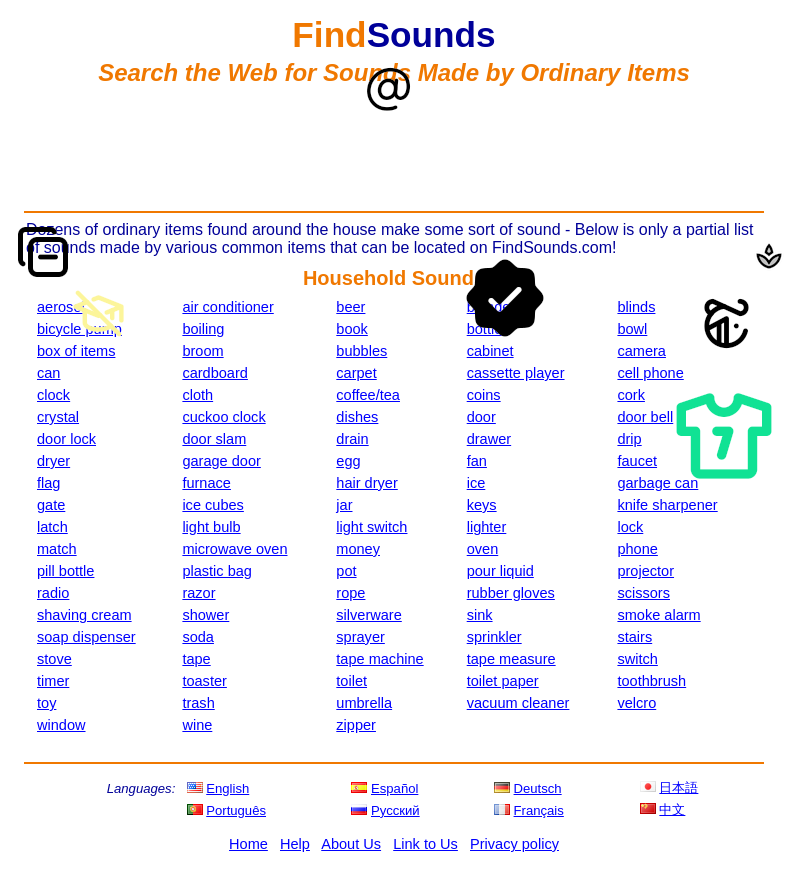  I want to click on remove item from clipboard, so click(43, 252).